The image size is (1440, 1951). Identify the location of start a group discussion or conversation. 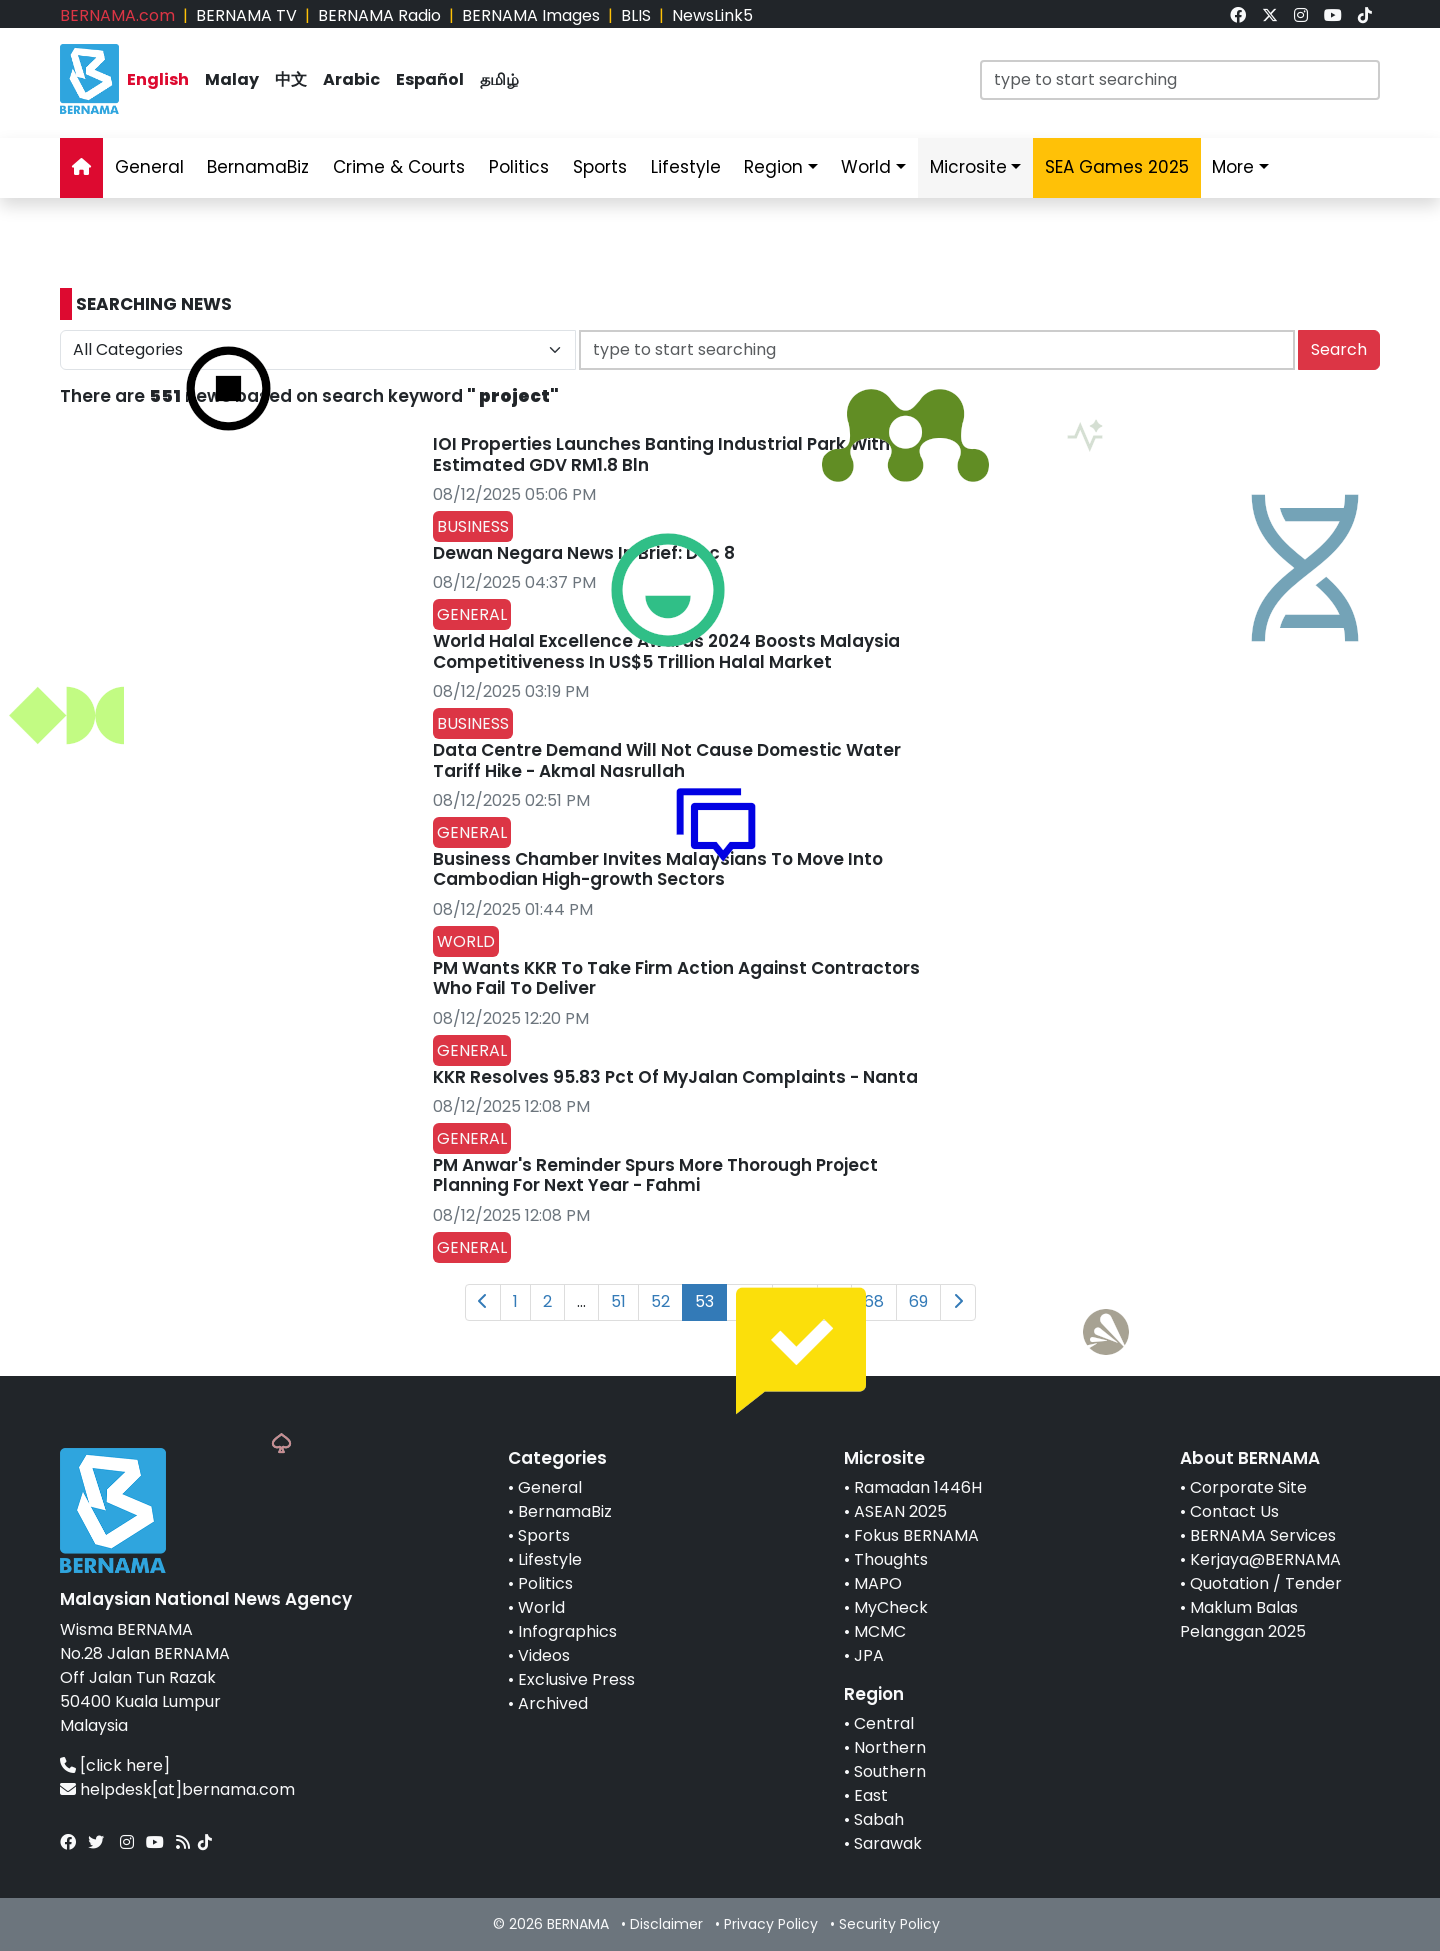
(716, 824).